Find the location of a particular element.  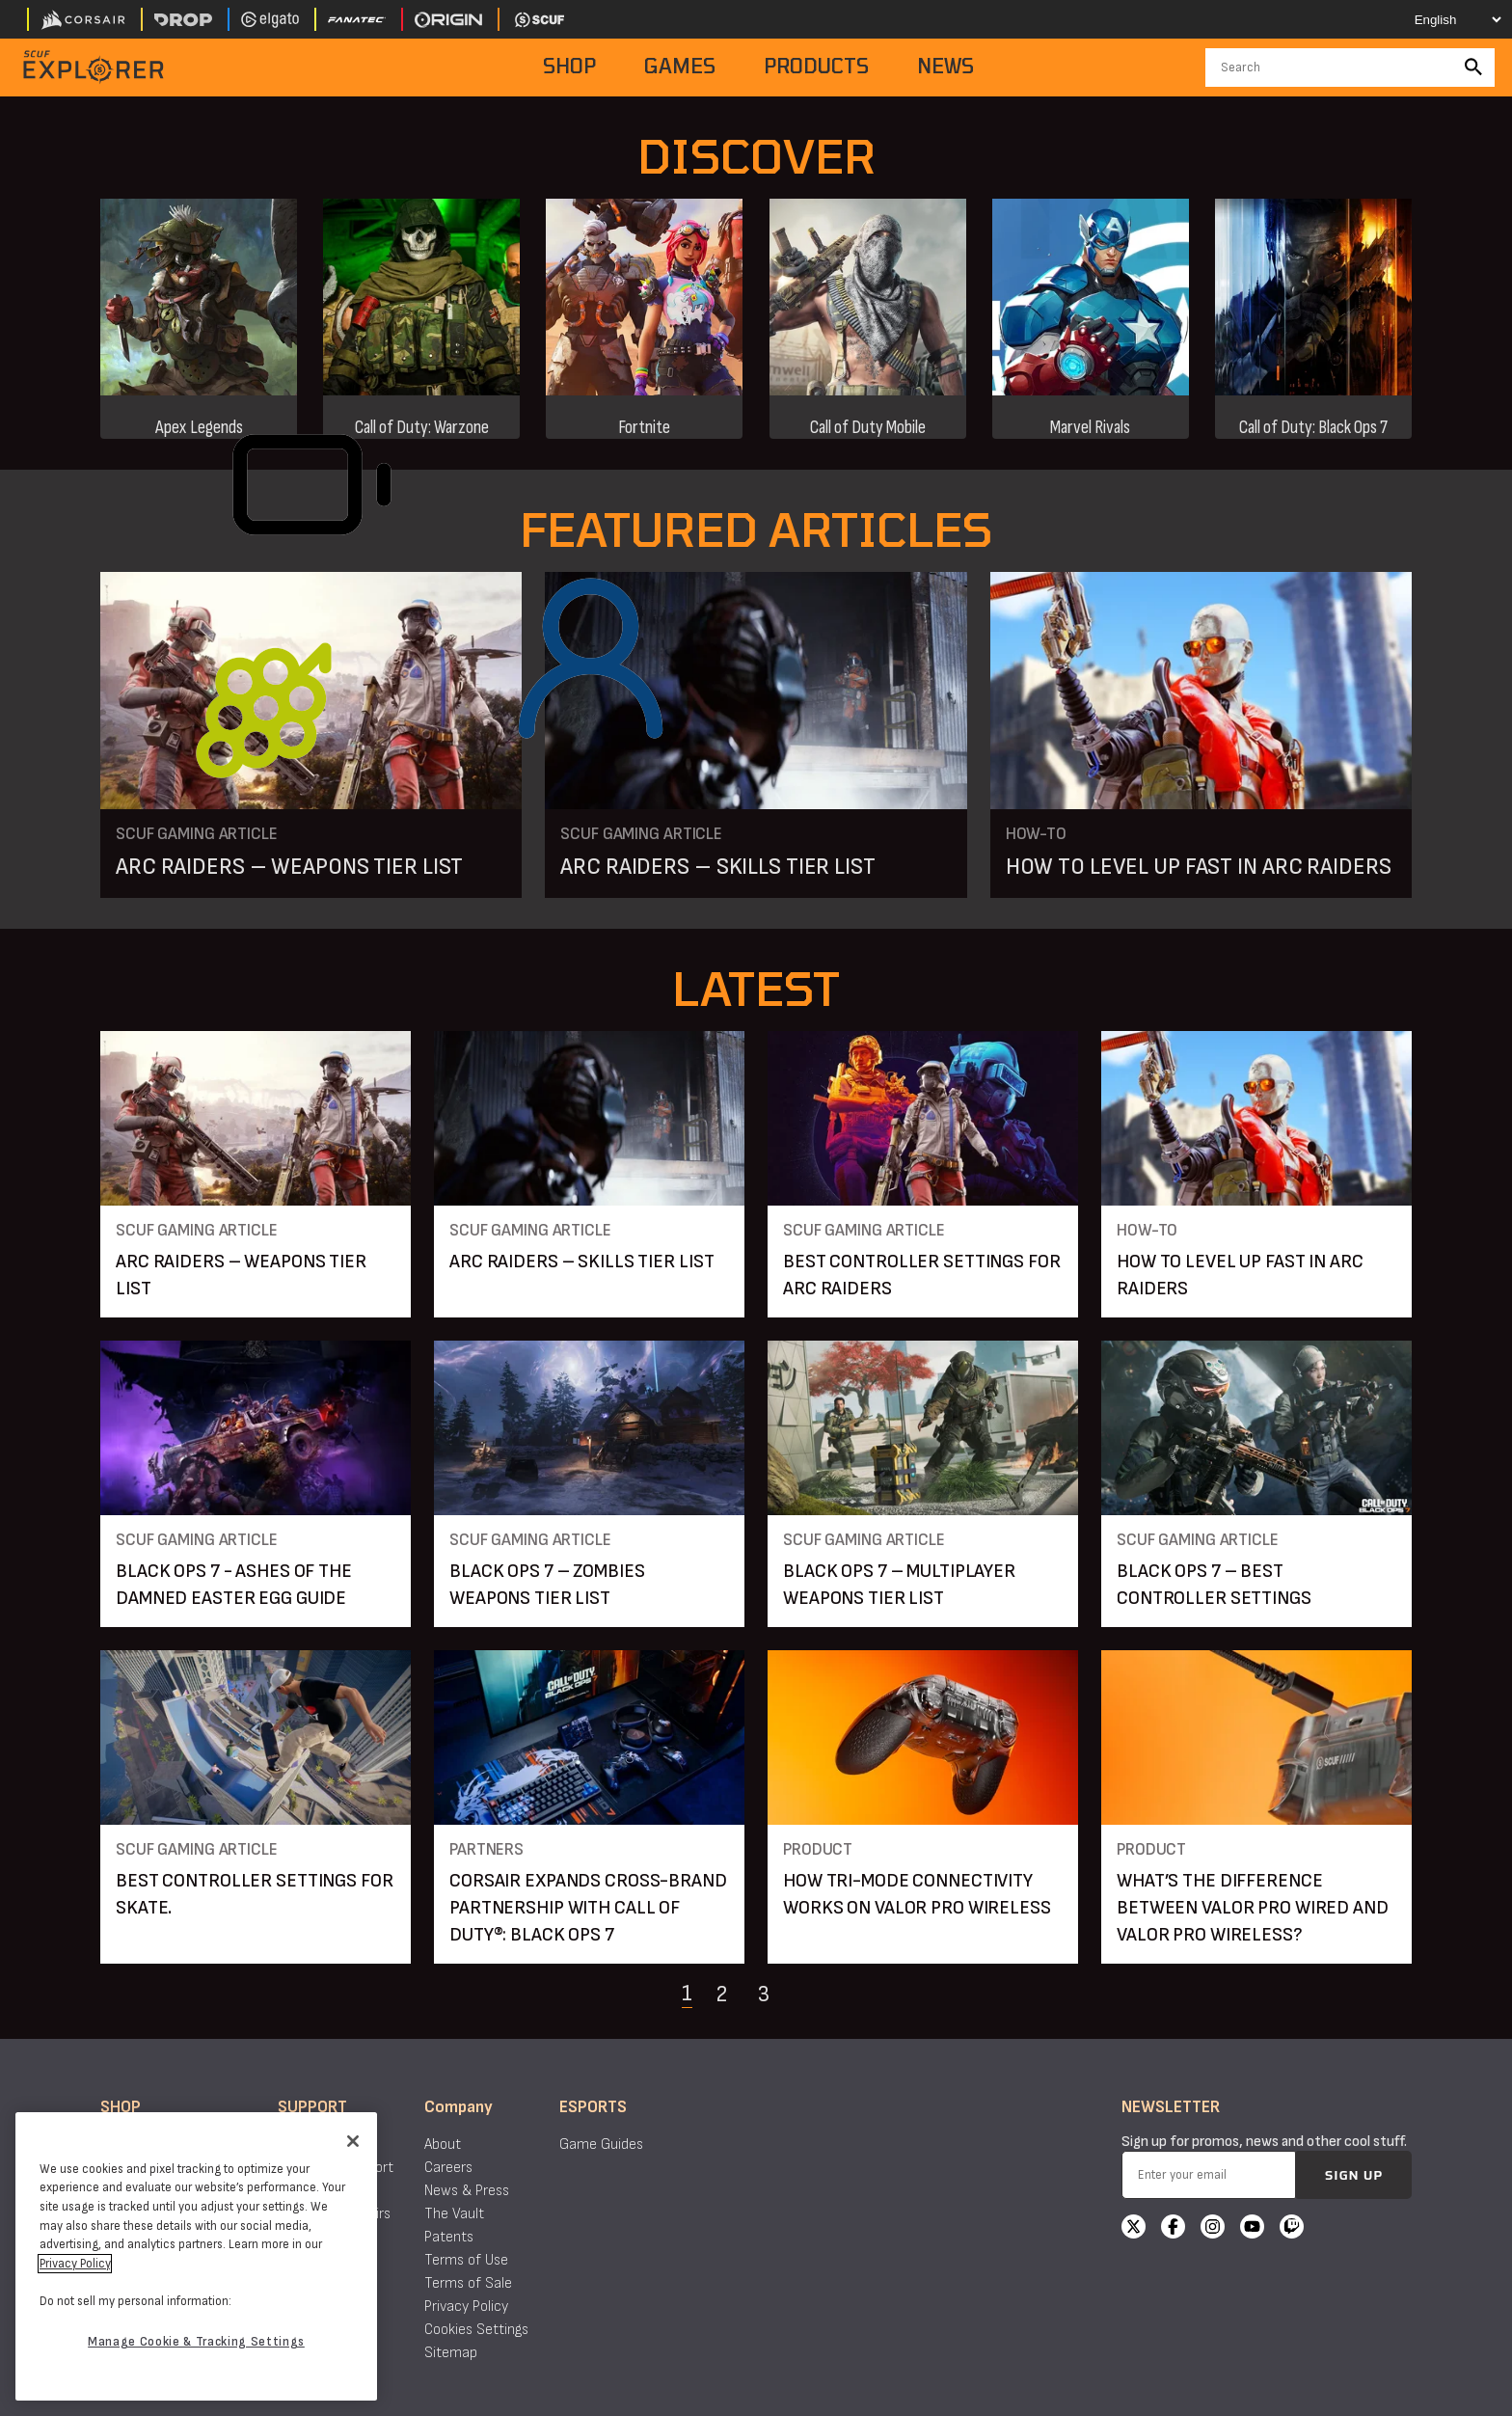

indicates grape or wine-related content is located at coordinates (263, 710).